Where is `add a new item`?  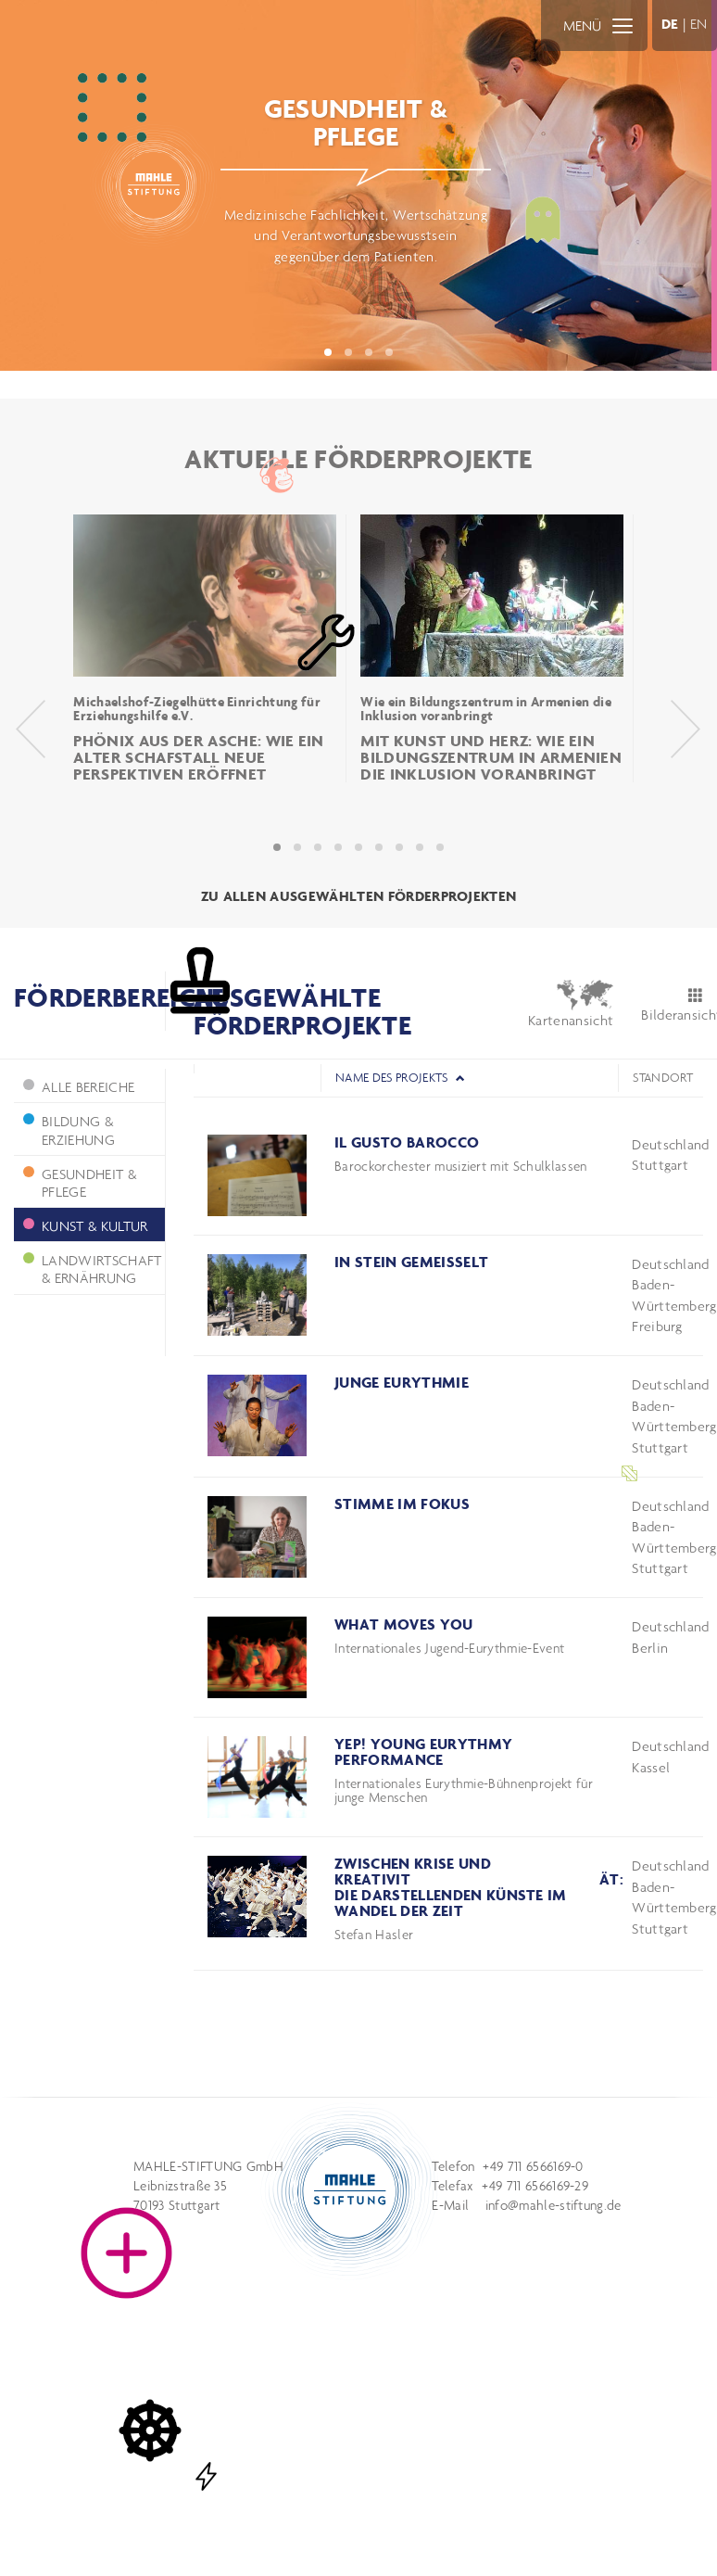
add a new item is located at coordinates (126, 2252).